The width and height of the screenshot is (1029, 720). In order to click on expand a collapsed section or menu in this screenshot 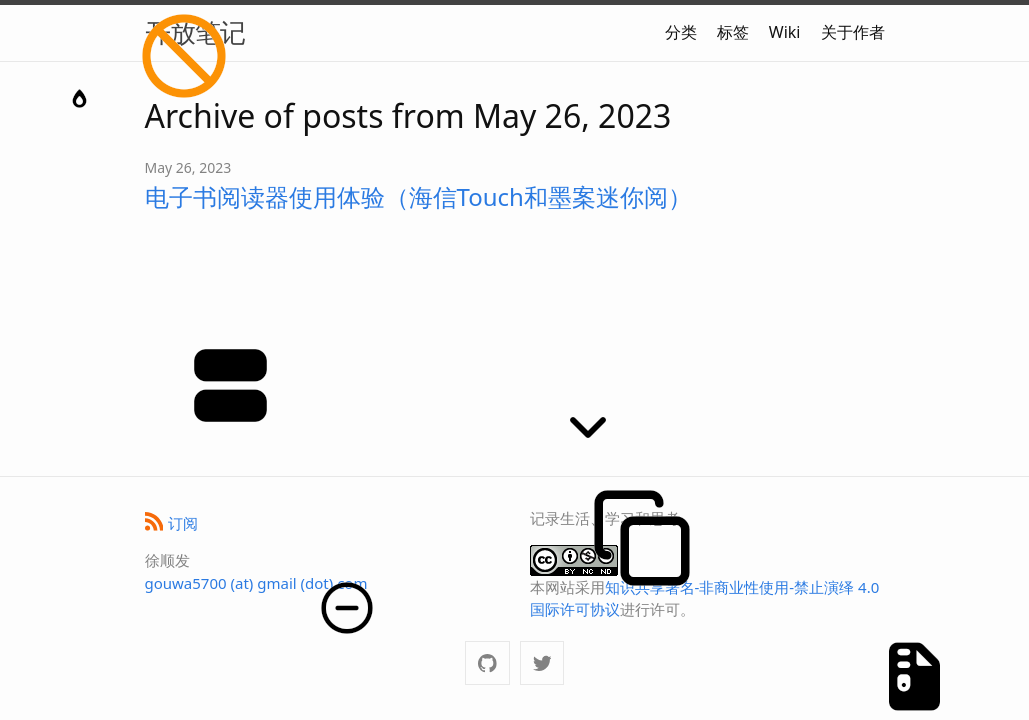, I will do `click(588, 426)`.